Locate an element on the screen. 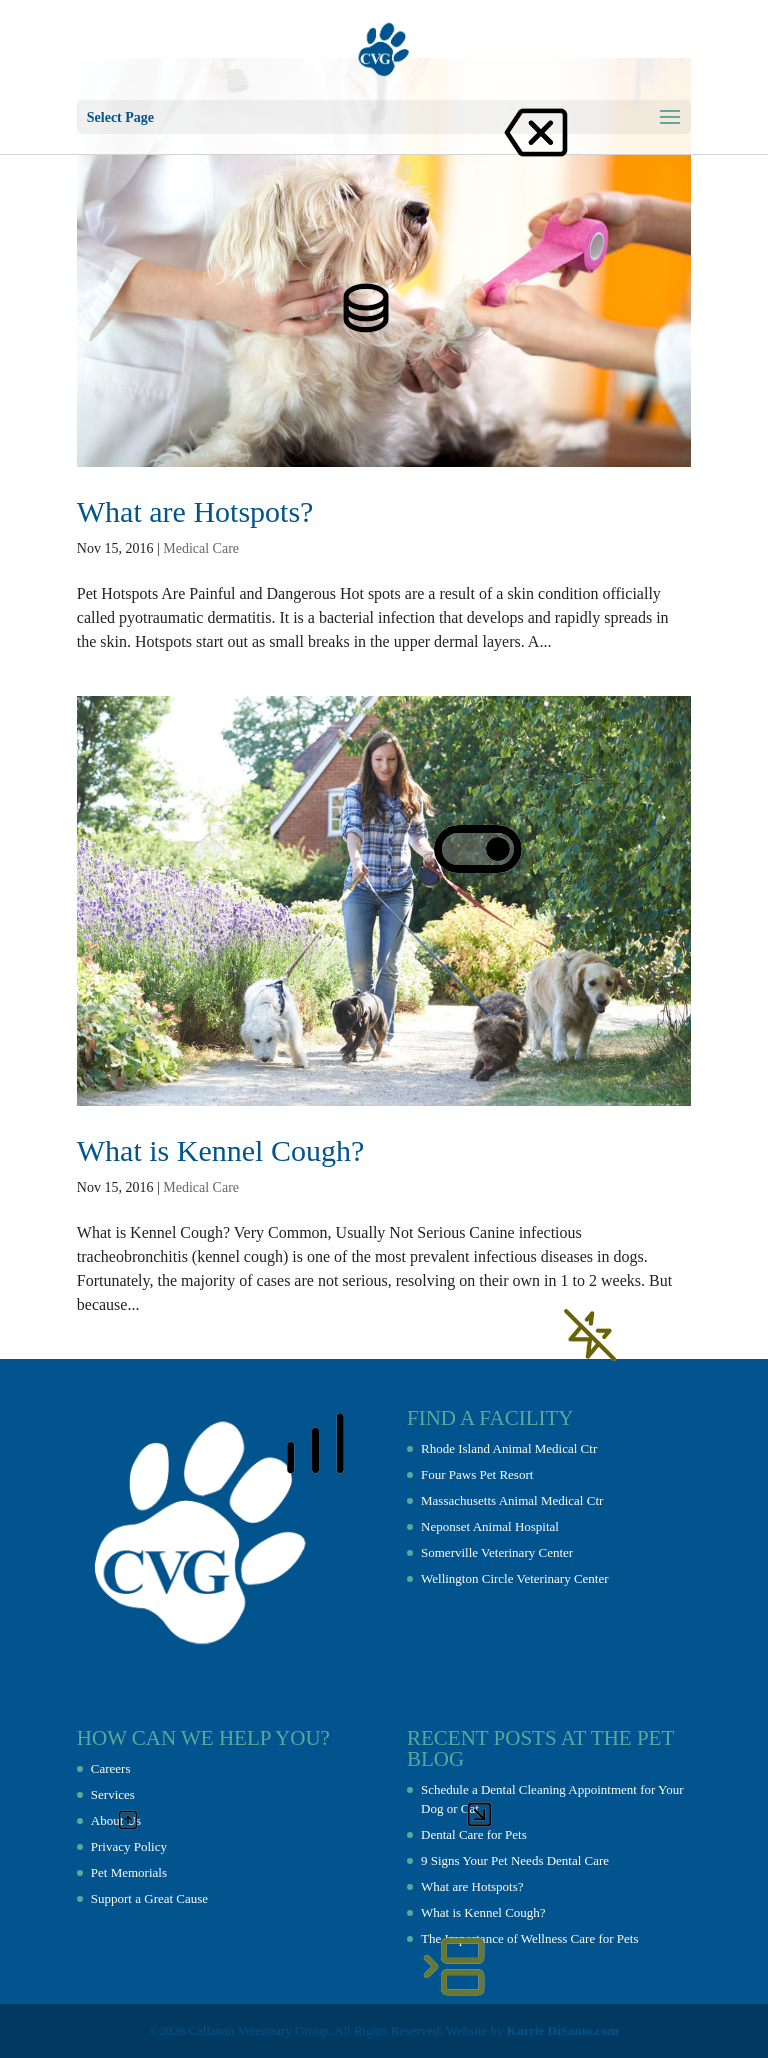 This screenshot has height=2058, width=768. move or drag item to bottom-right is located at coordinates (479, 1814).